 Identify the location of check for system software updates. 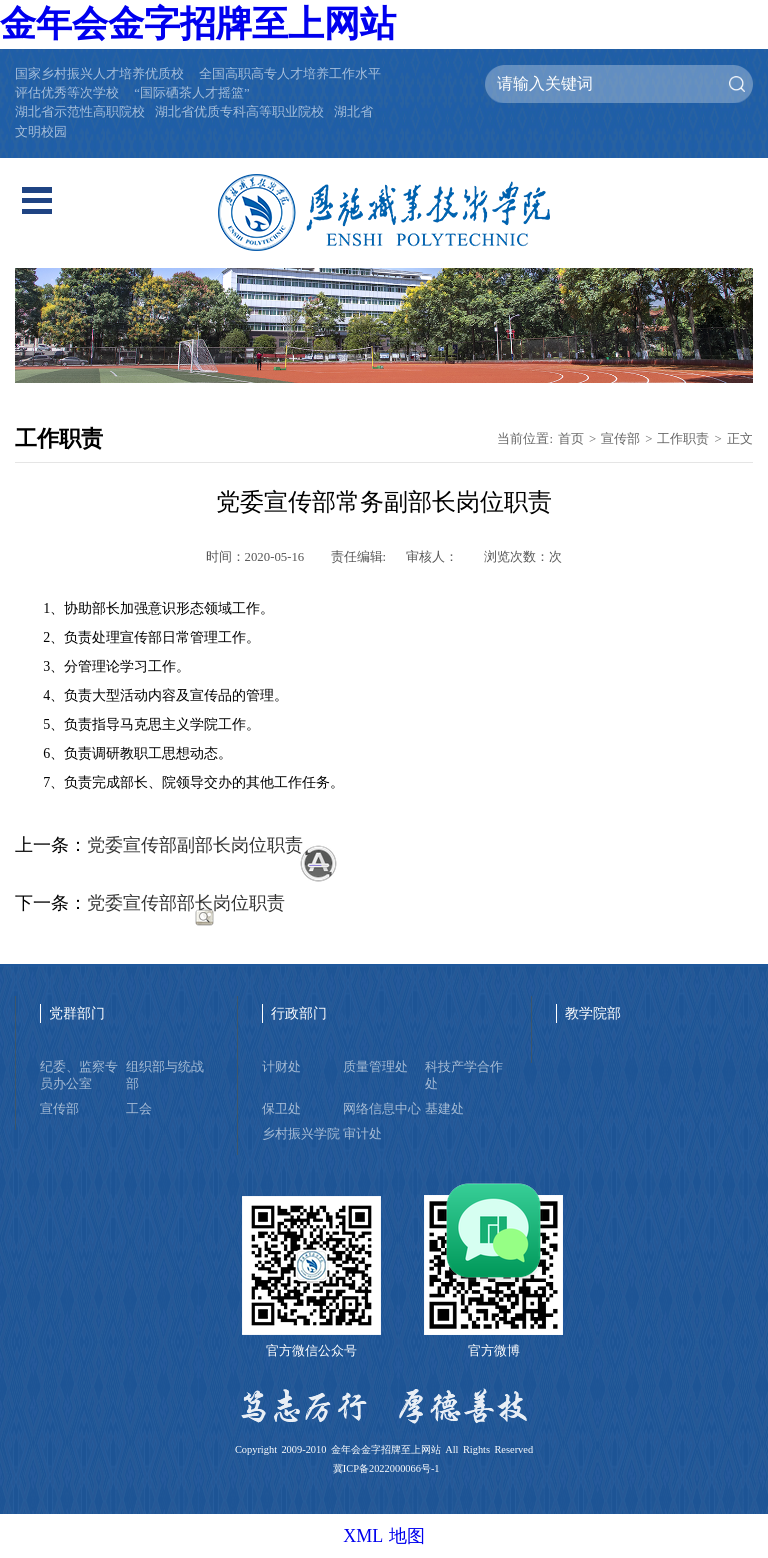
(318, 863).